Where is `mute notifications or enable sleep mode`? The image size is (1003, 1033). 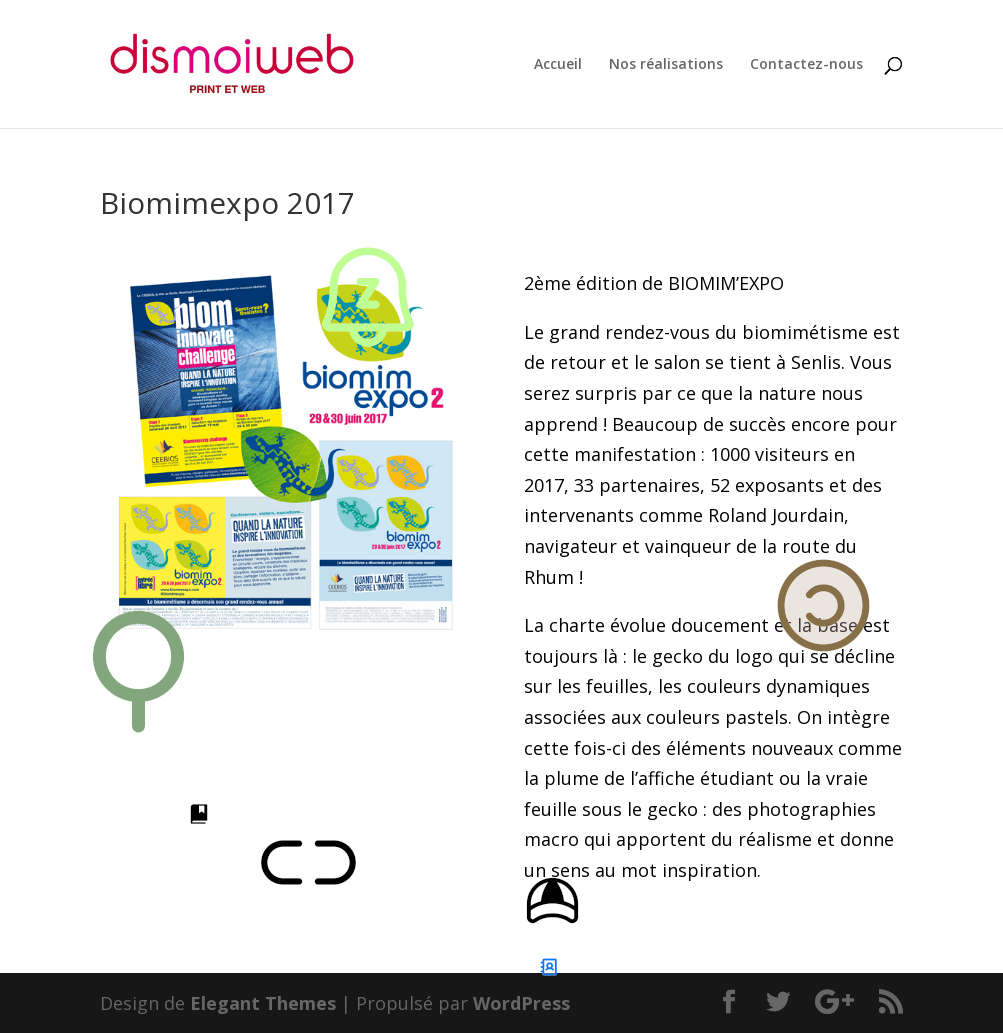
mute notifications or enable sleep mode is located at coordinates (368, 297).